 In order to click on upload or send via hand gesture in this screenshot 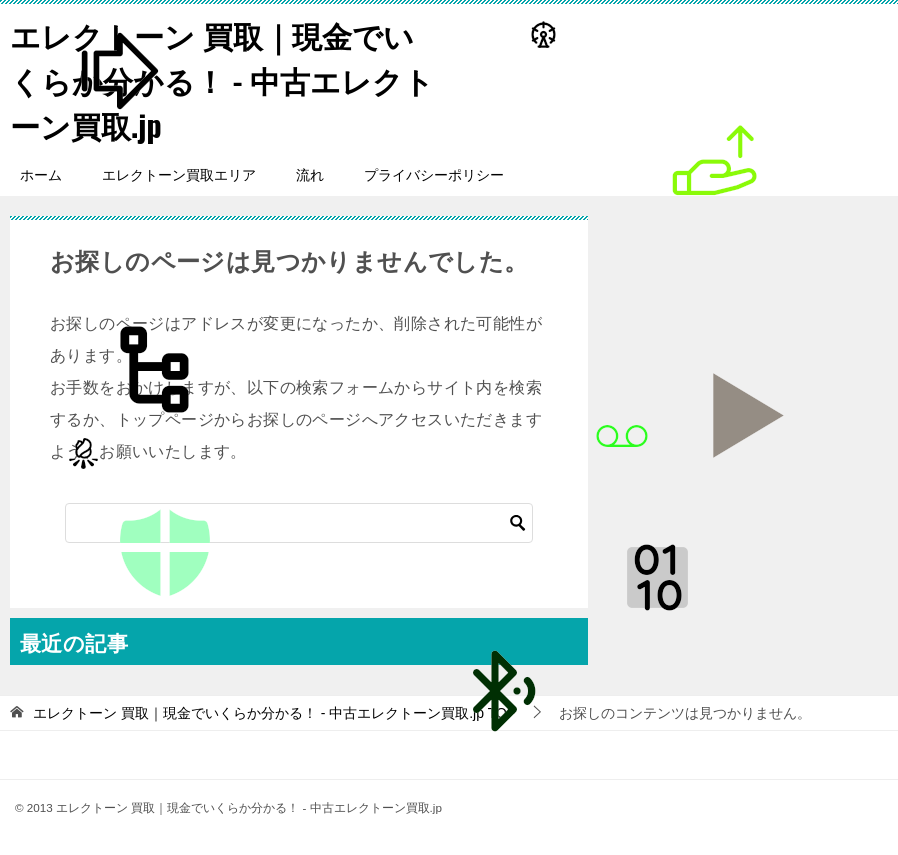, I will do `click(717, 164)`.